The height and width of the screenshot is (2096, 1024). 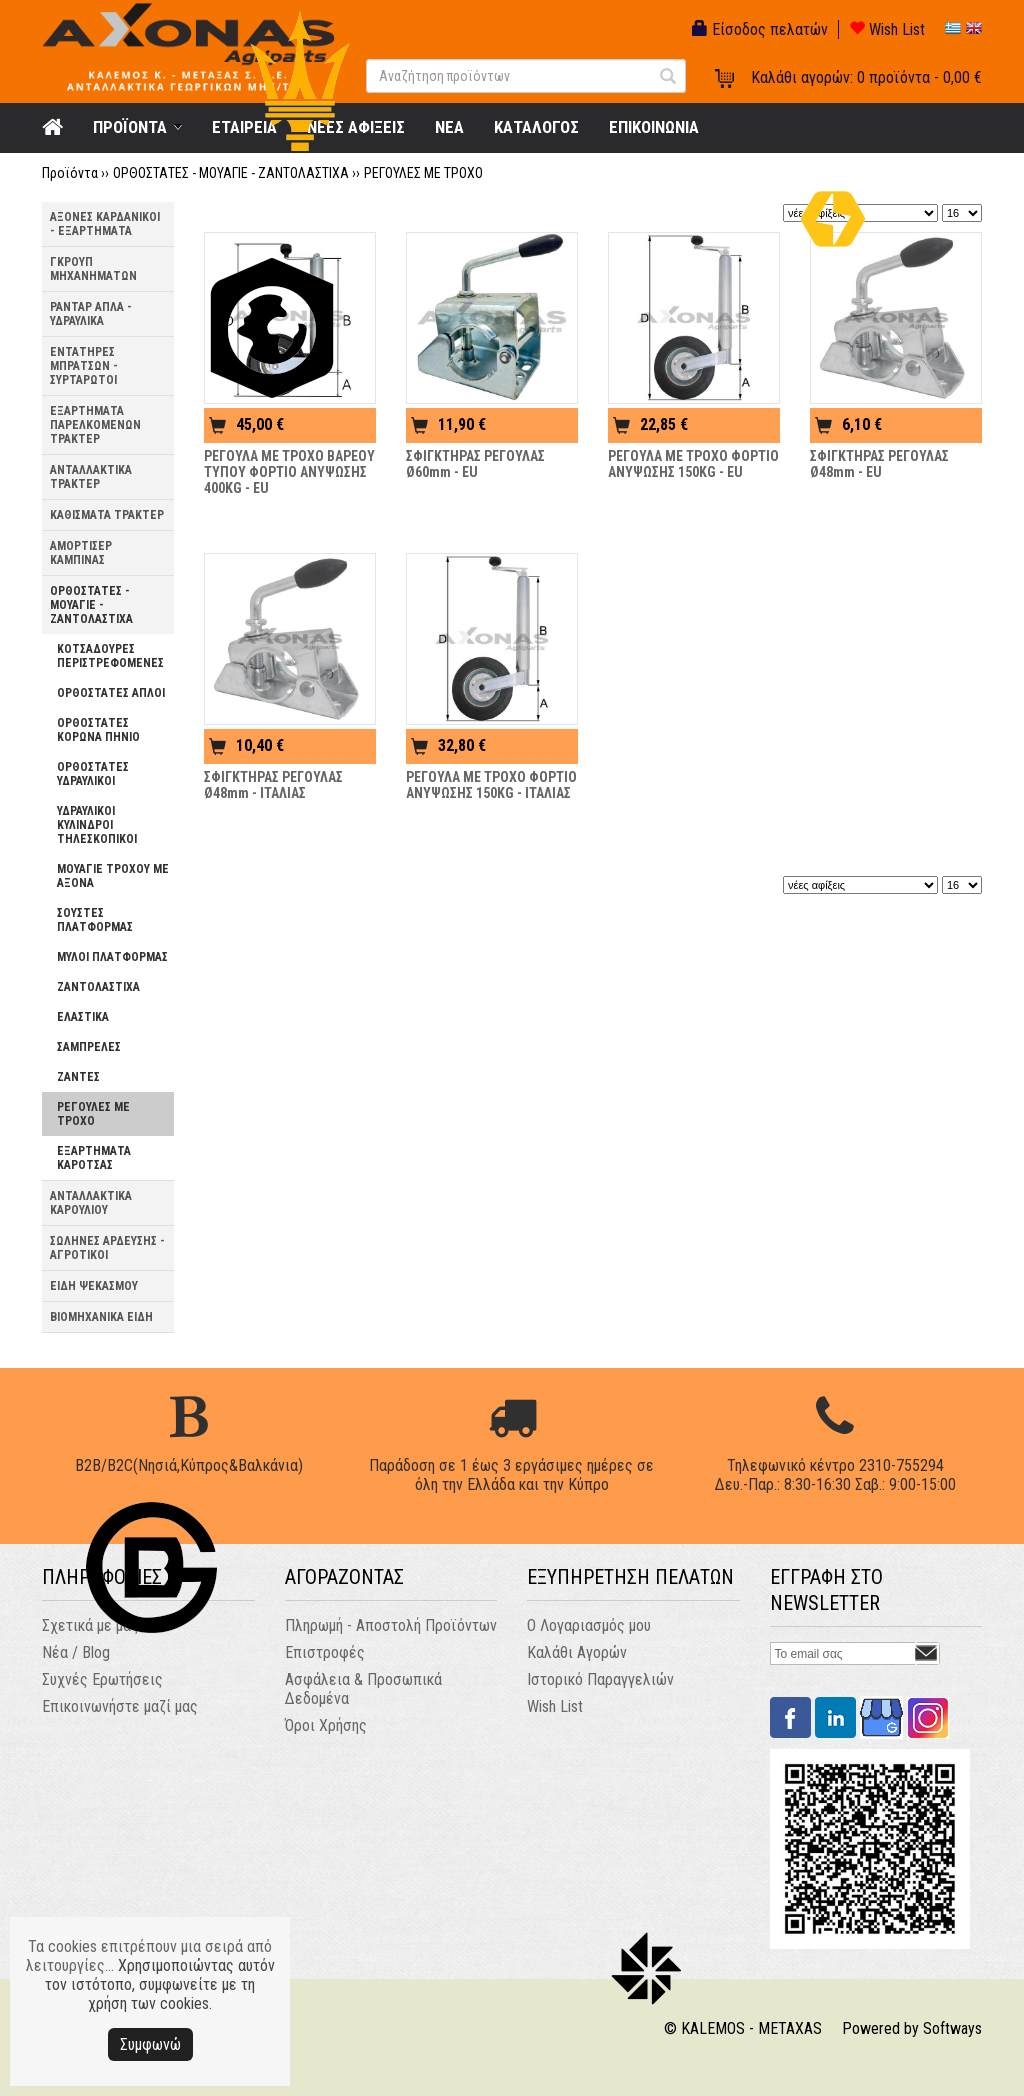 What do you see at coordinates (272, 328) in the screenshot?
I see `open ArcGIS mapping application` at bounding box center [272, 328].